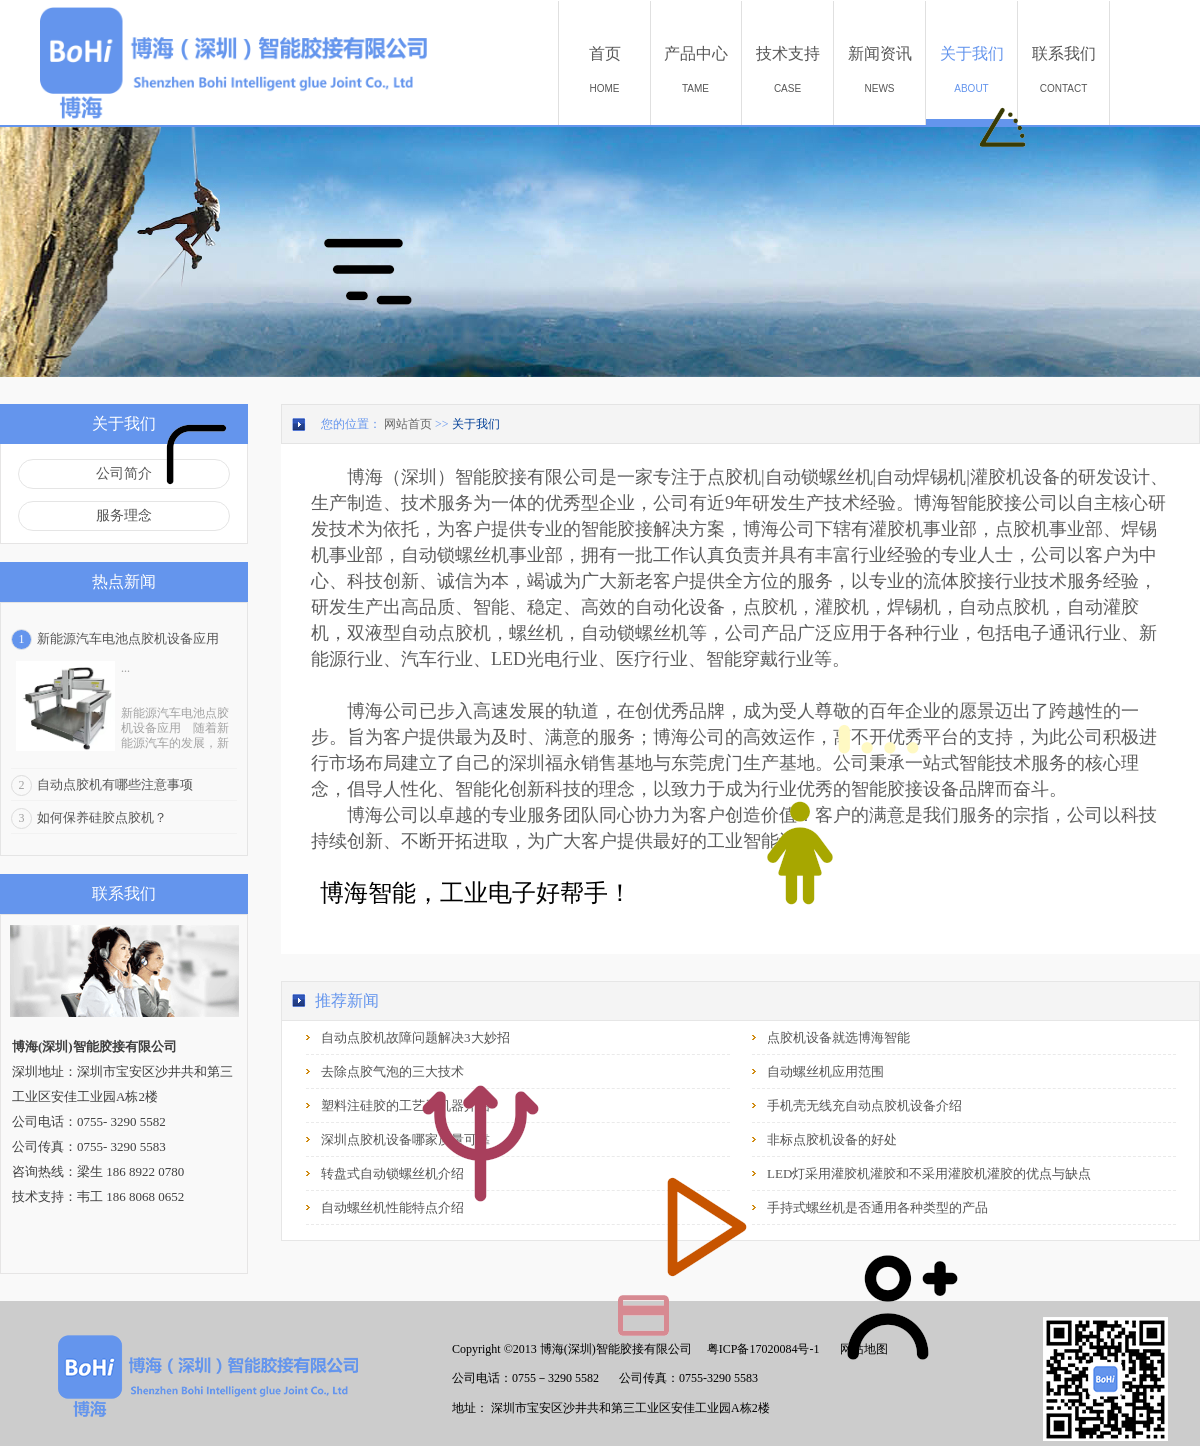 Image resolution: width=1200 pixels, height=1446 pixels. Describe the element at coordinates (643, 1315) in the screenshot. I see `manage payment methods` at that location.